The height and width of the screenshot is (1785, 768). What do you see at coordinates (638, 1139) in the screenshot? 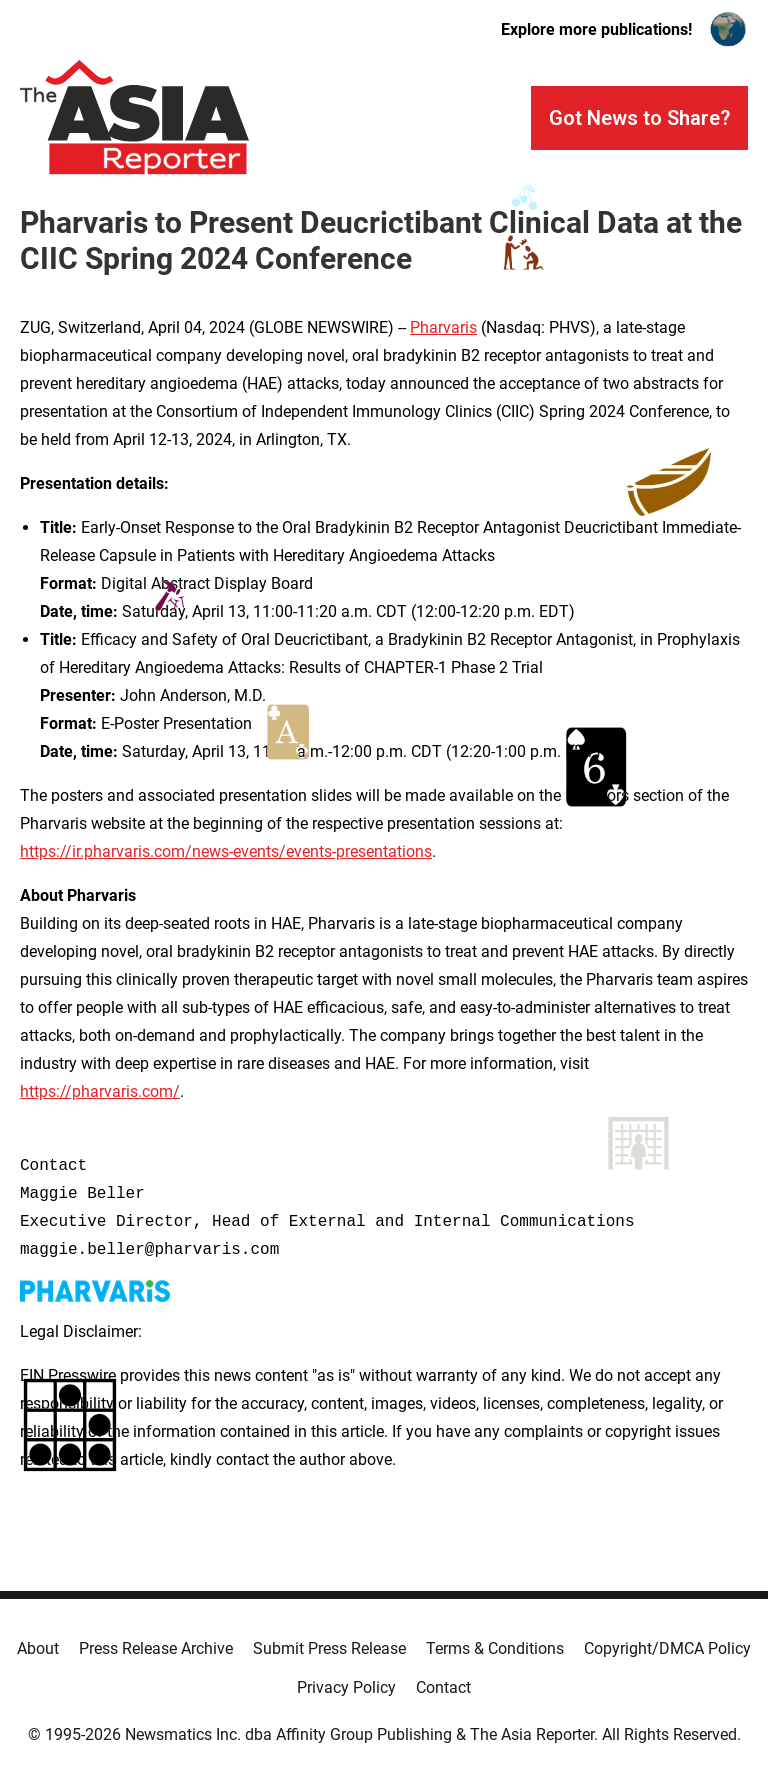
I see `select goalkeeper position in team lineup` at bounding box center [638, 1139].